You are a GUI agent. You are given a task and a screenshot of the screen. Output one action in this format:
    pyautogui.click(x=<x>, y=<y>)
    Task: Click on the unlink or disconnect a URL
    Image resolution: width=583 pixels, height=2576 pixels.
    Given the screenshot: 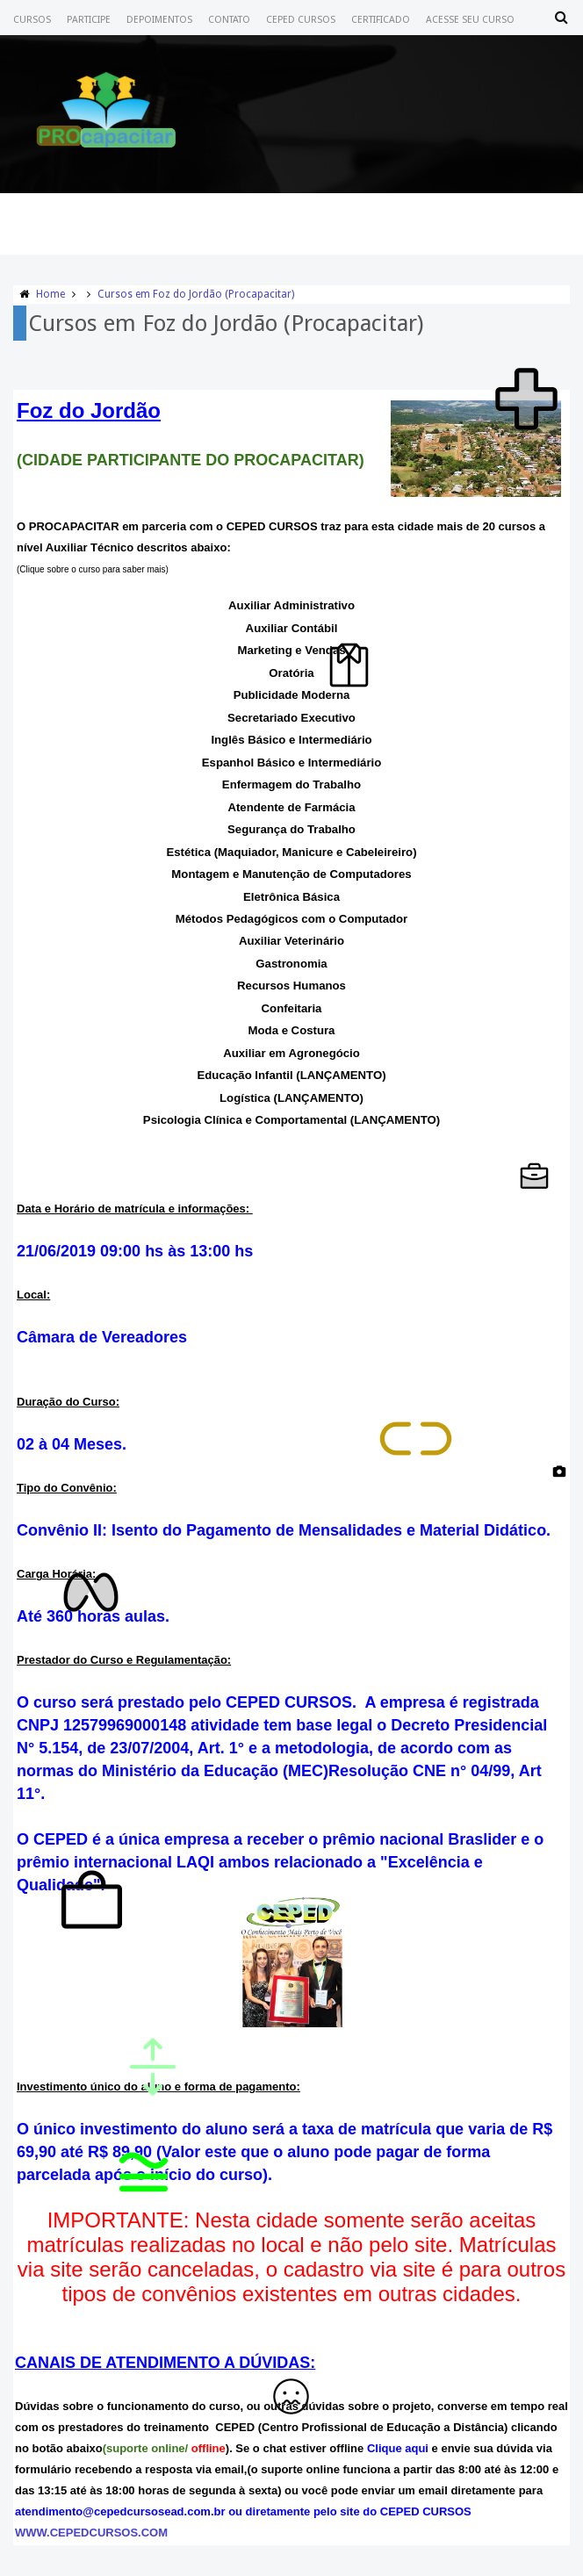 What is the action you would take?
    pyautogui.click(x=415, y=1438)
    